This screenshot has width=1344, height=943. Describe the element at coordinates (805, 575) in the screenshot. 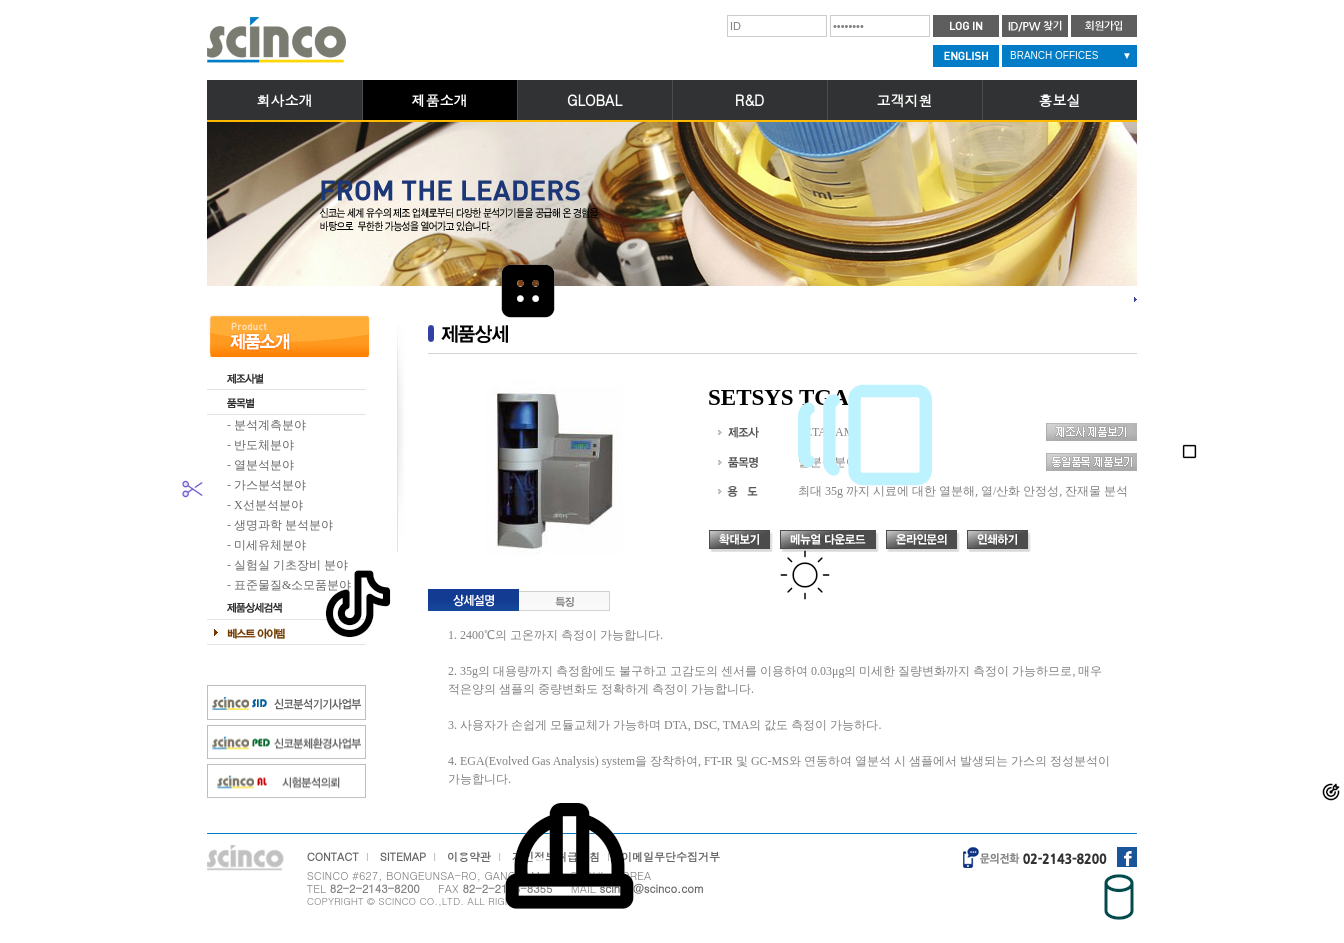

I see `switch to light mode` at that location.